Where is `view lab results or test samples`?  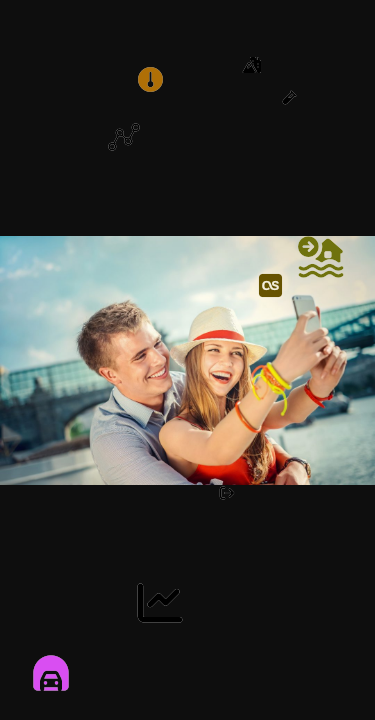 view lab results or test samples is located at coordinates (289, 97).